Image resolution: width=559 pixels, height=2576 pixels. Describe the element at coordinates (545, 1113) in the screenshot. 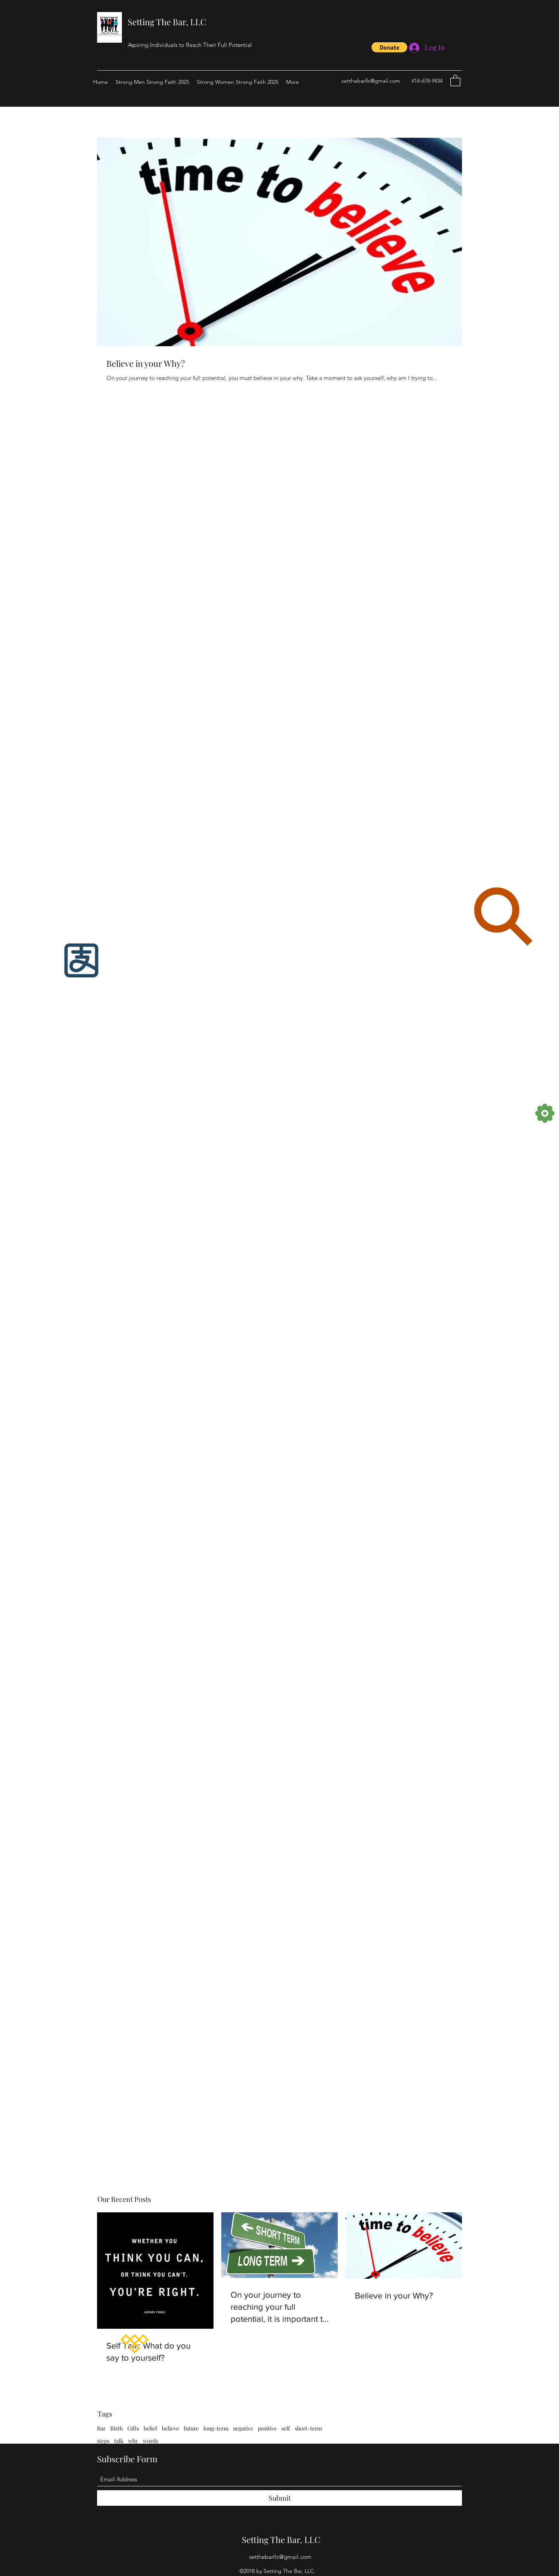

I see `access garden or plant care features` at that location.